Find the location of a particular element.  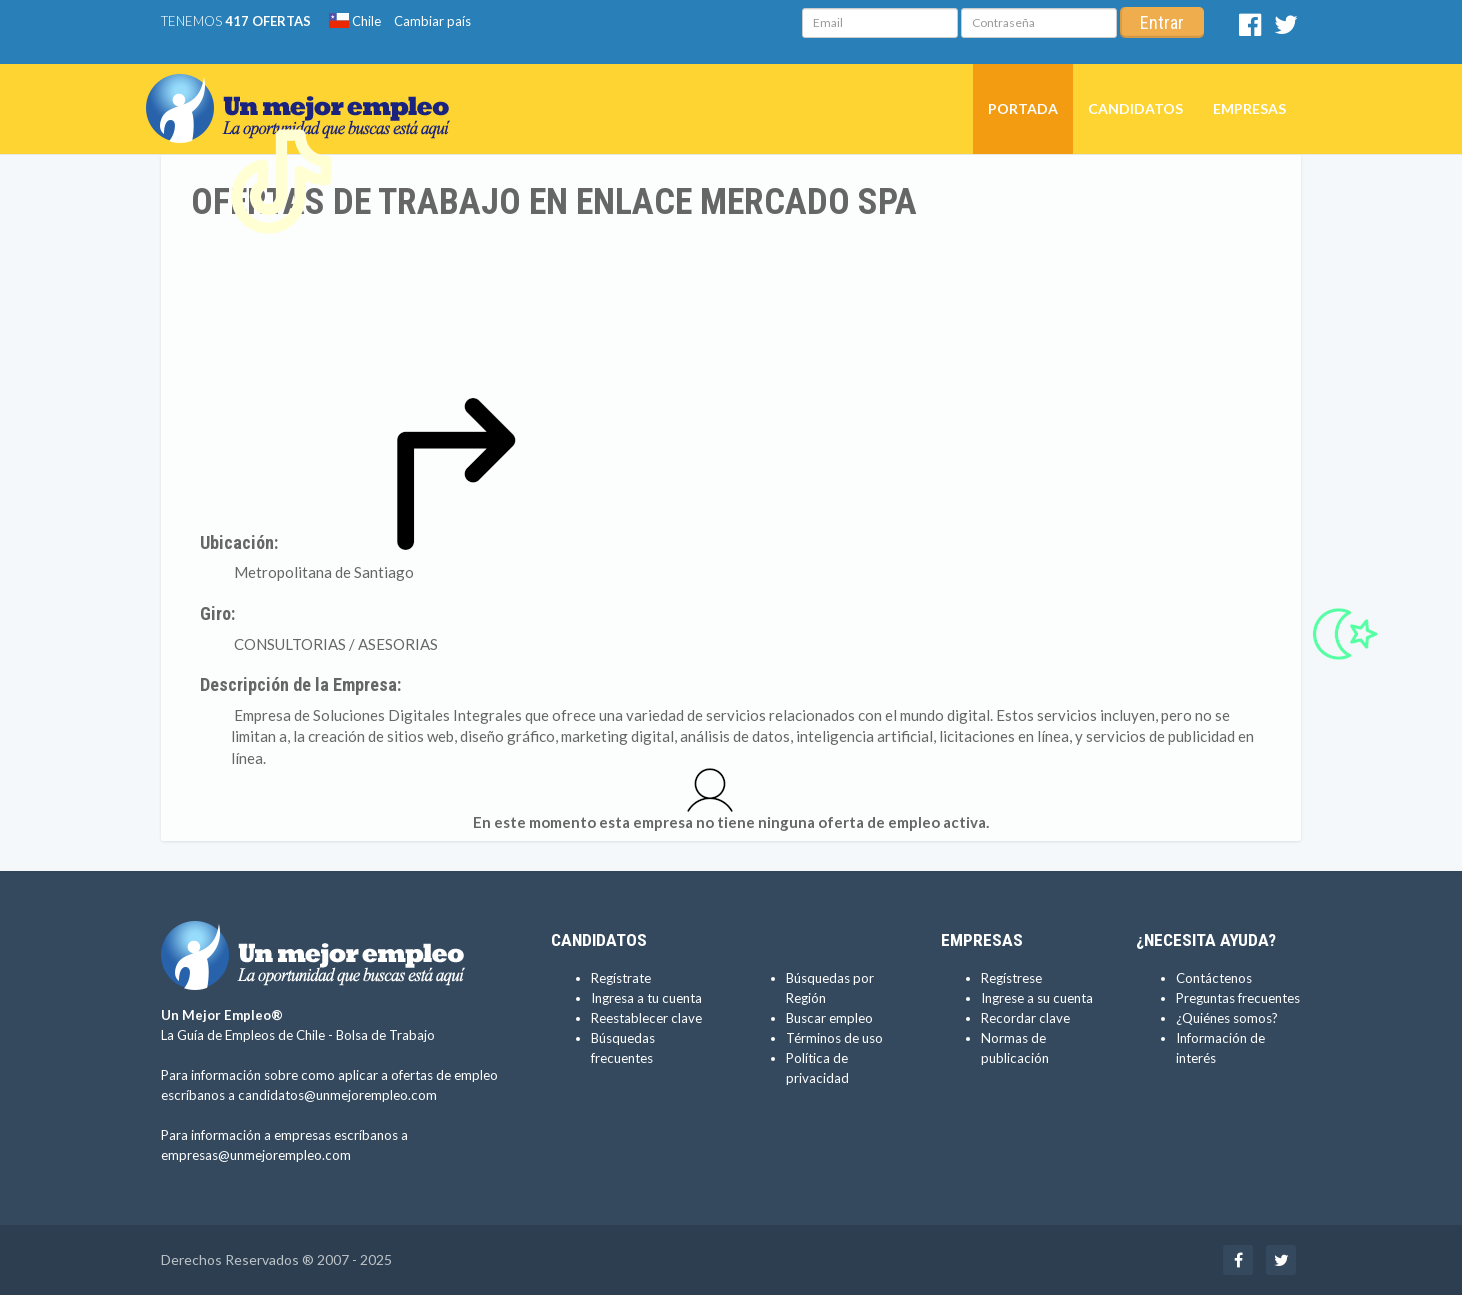

reply to a message or forward content is located at coordinates (445, 474).